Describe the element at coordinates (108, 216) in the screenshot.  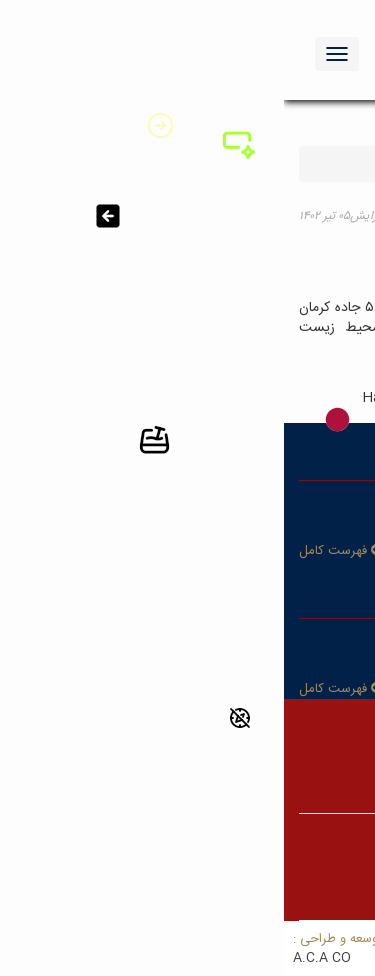
I see `go back to the previous screen` at that location.